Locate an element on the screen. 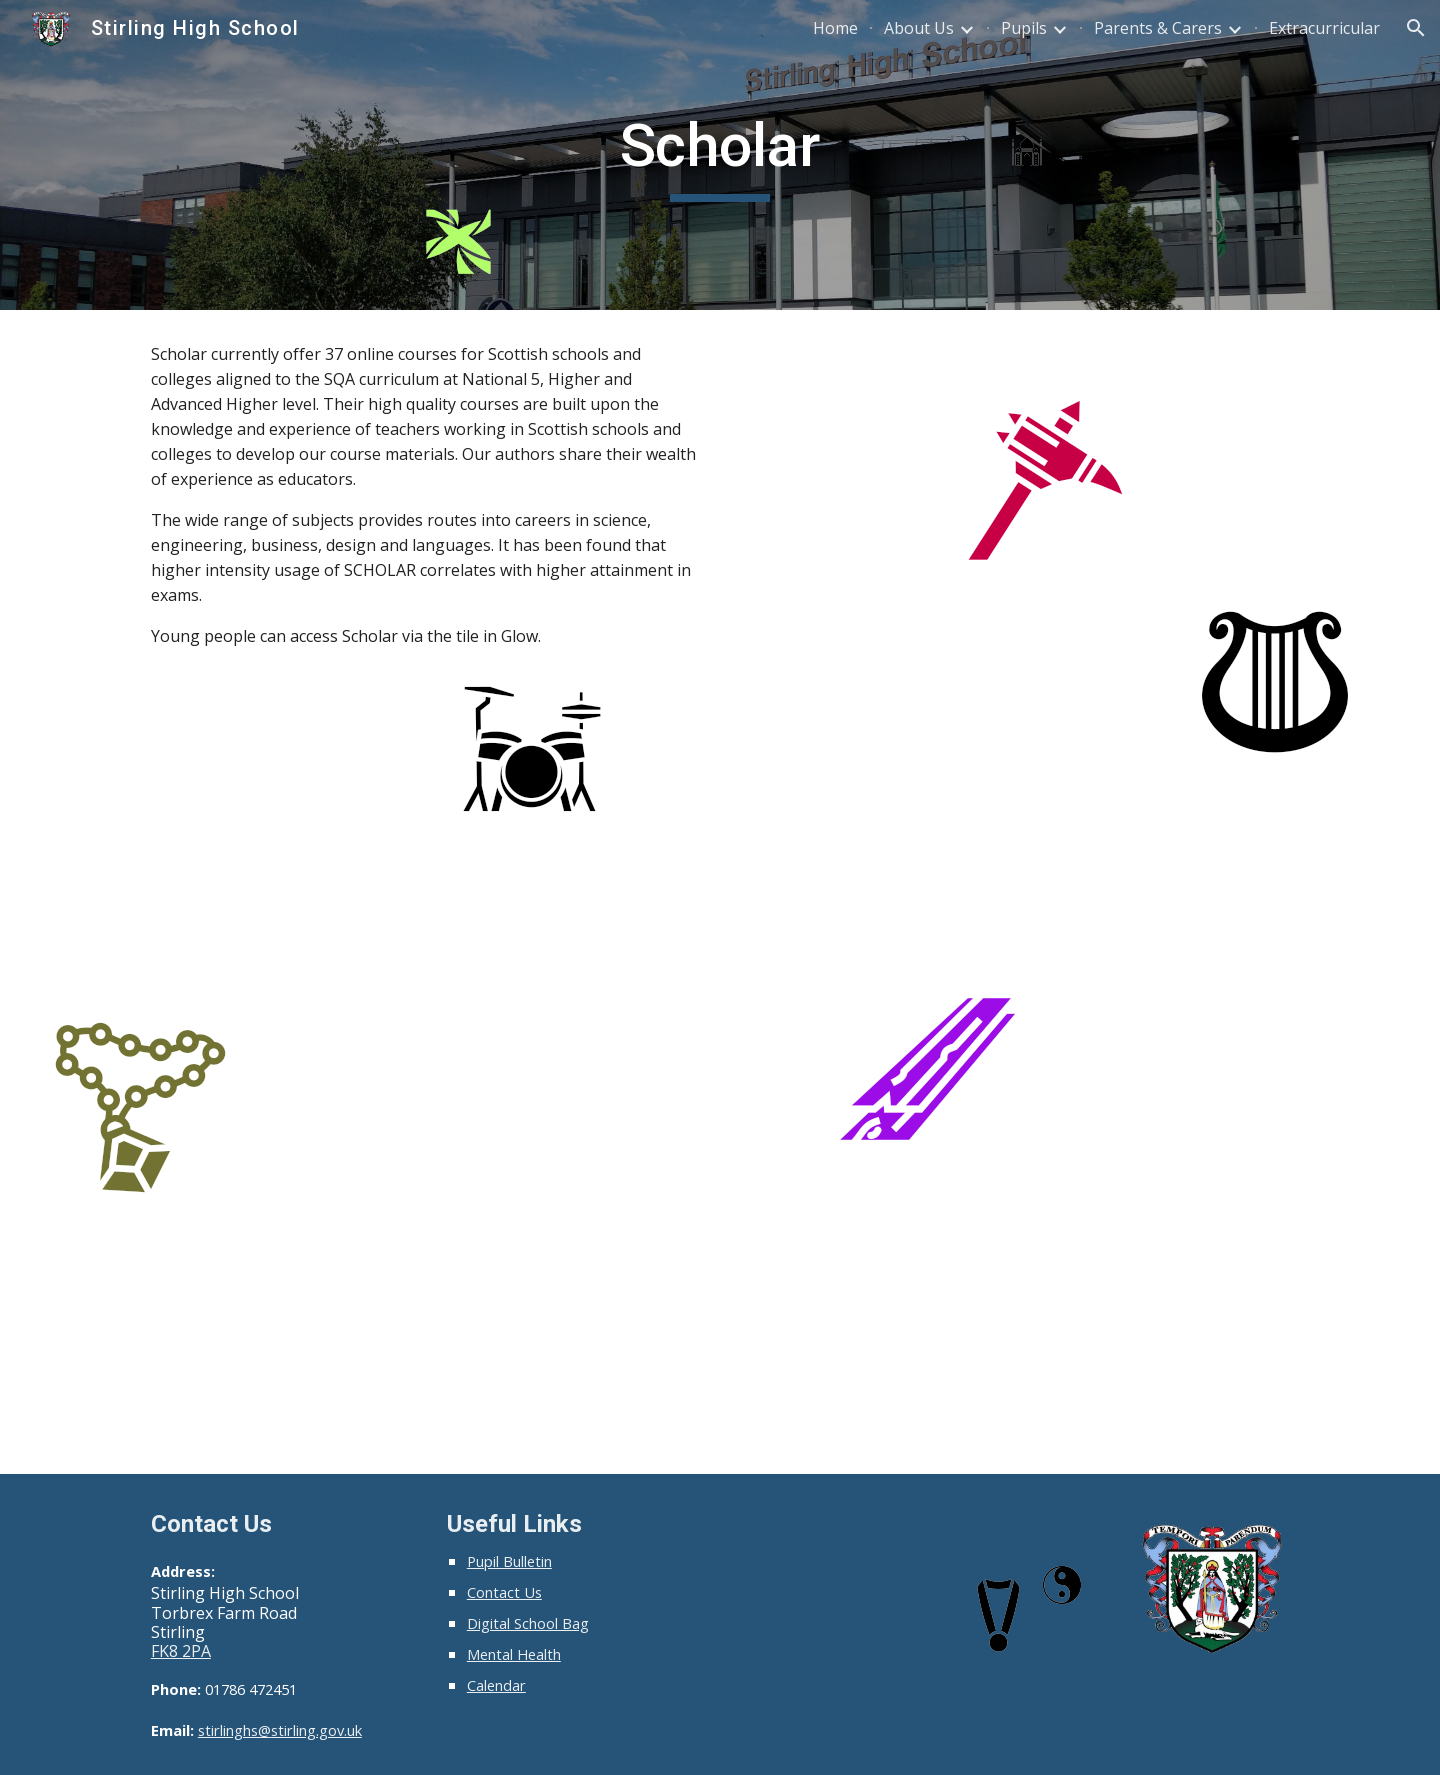  indicates a special bonus or power-up effect is located at coordinates (458, 241).